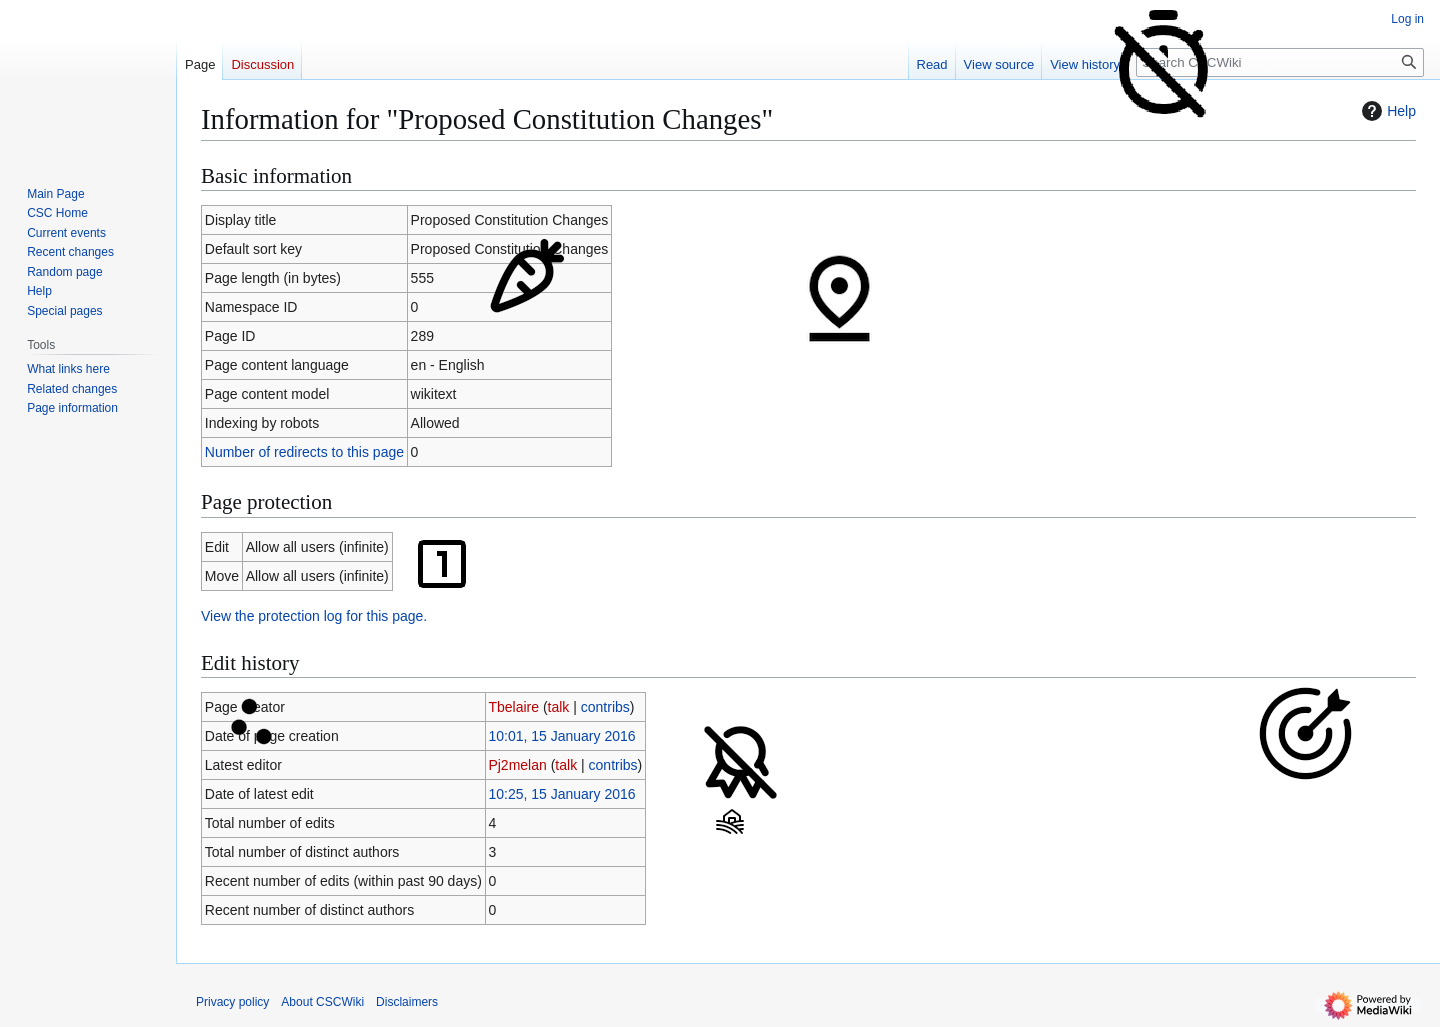 Image resolution: width=1440 pixels, height=1027 pixels. What do you see at coordinates (740, 762) in the screenshot?
I see `indicates awards or achievements are disabled` at bounding box center [740, 762].